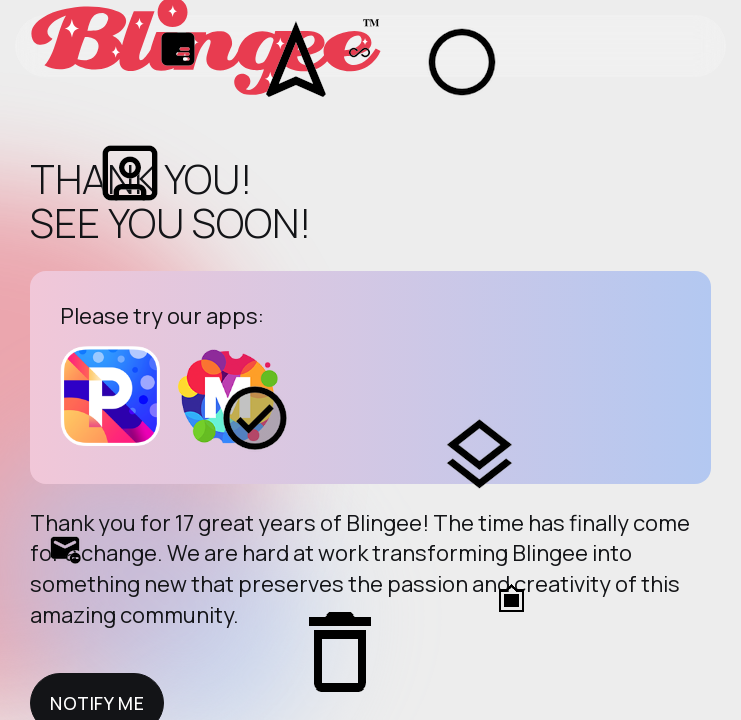  I want to click on start navigation to destination, so click(296, 61).